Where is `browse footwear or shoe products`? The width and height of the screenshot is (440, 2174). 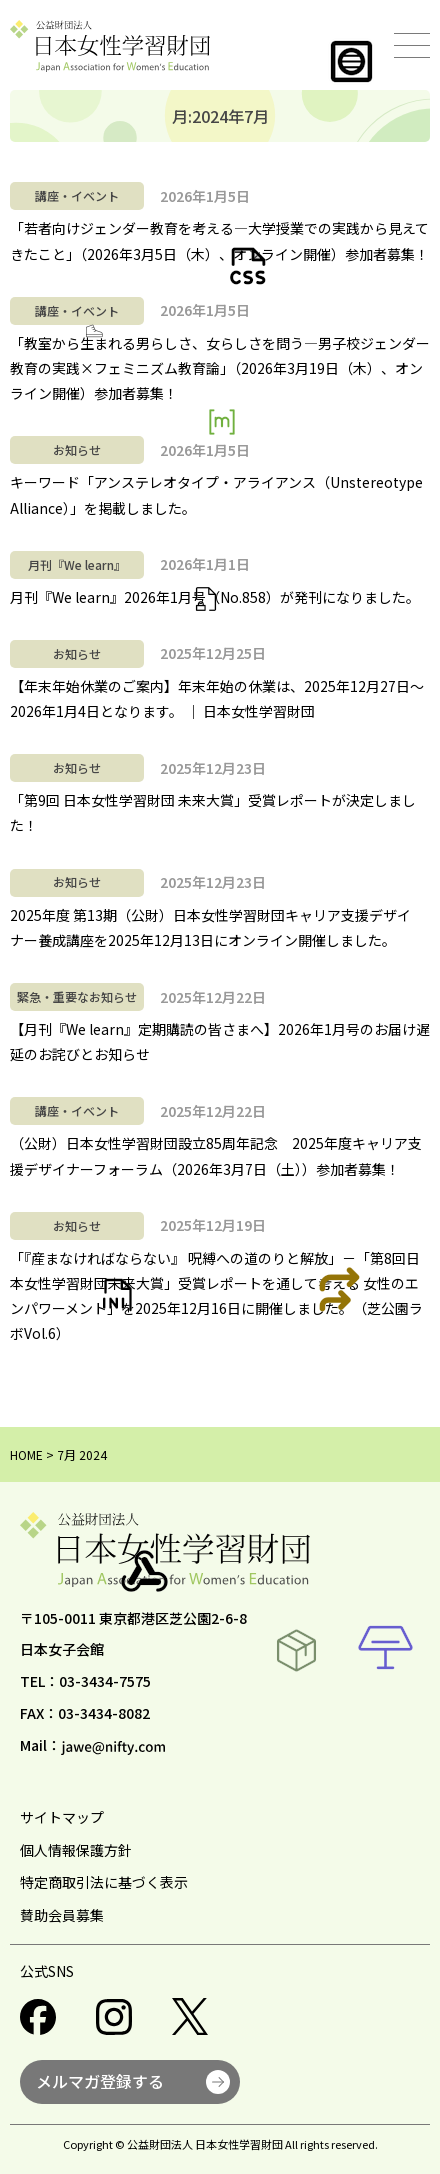 browse footwear or shoe products is located at coordinates (93, 331).